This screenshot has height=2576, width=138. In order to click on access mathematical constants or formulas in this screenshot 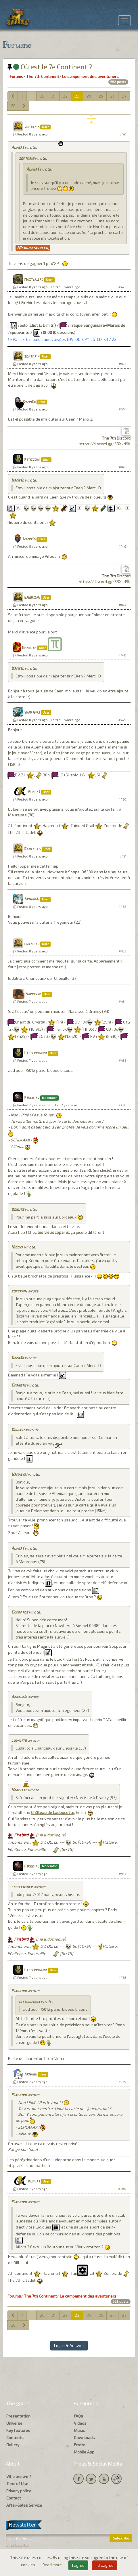, I will do `click(55, 644)`.